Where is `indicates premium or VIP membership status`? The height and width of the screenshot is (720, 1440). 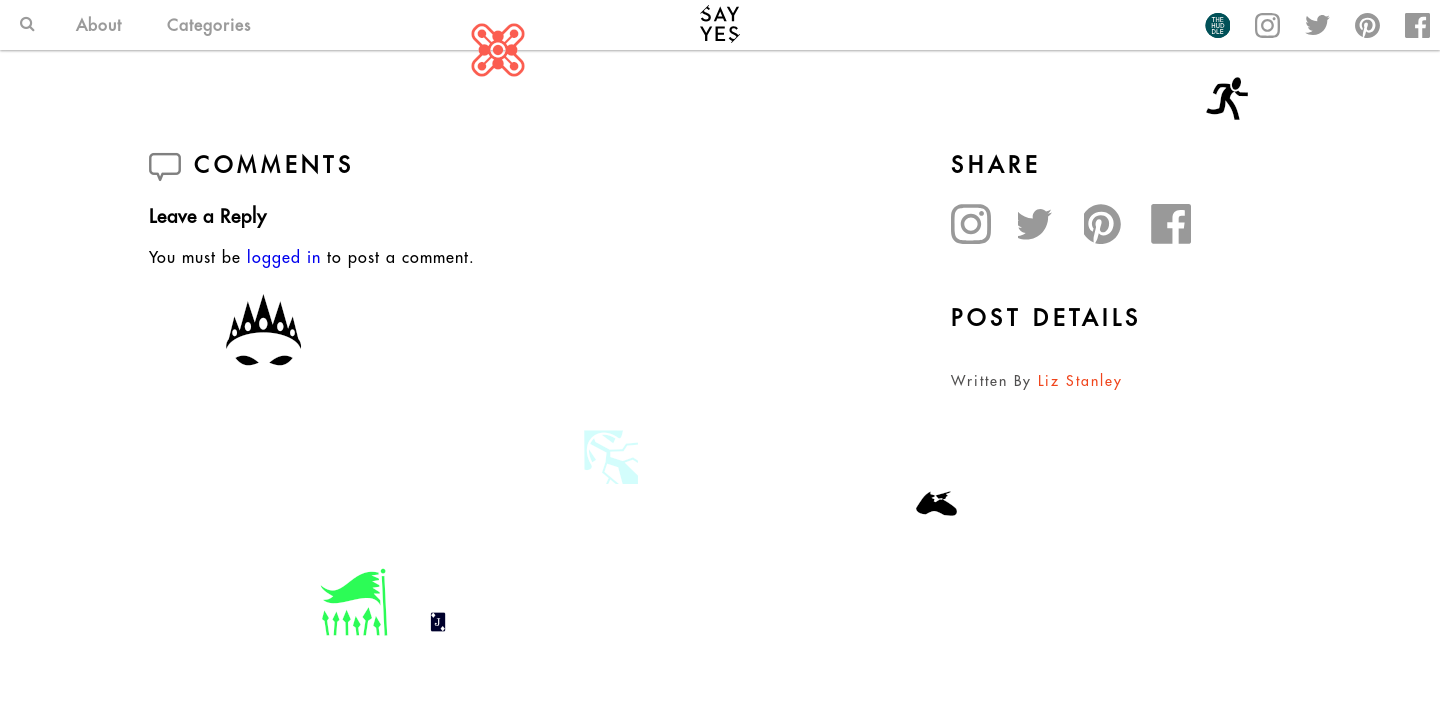
indicates premium or VIP membership status is located at coordinates (264, 332).